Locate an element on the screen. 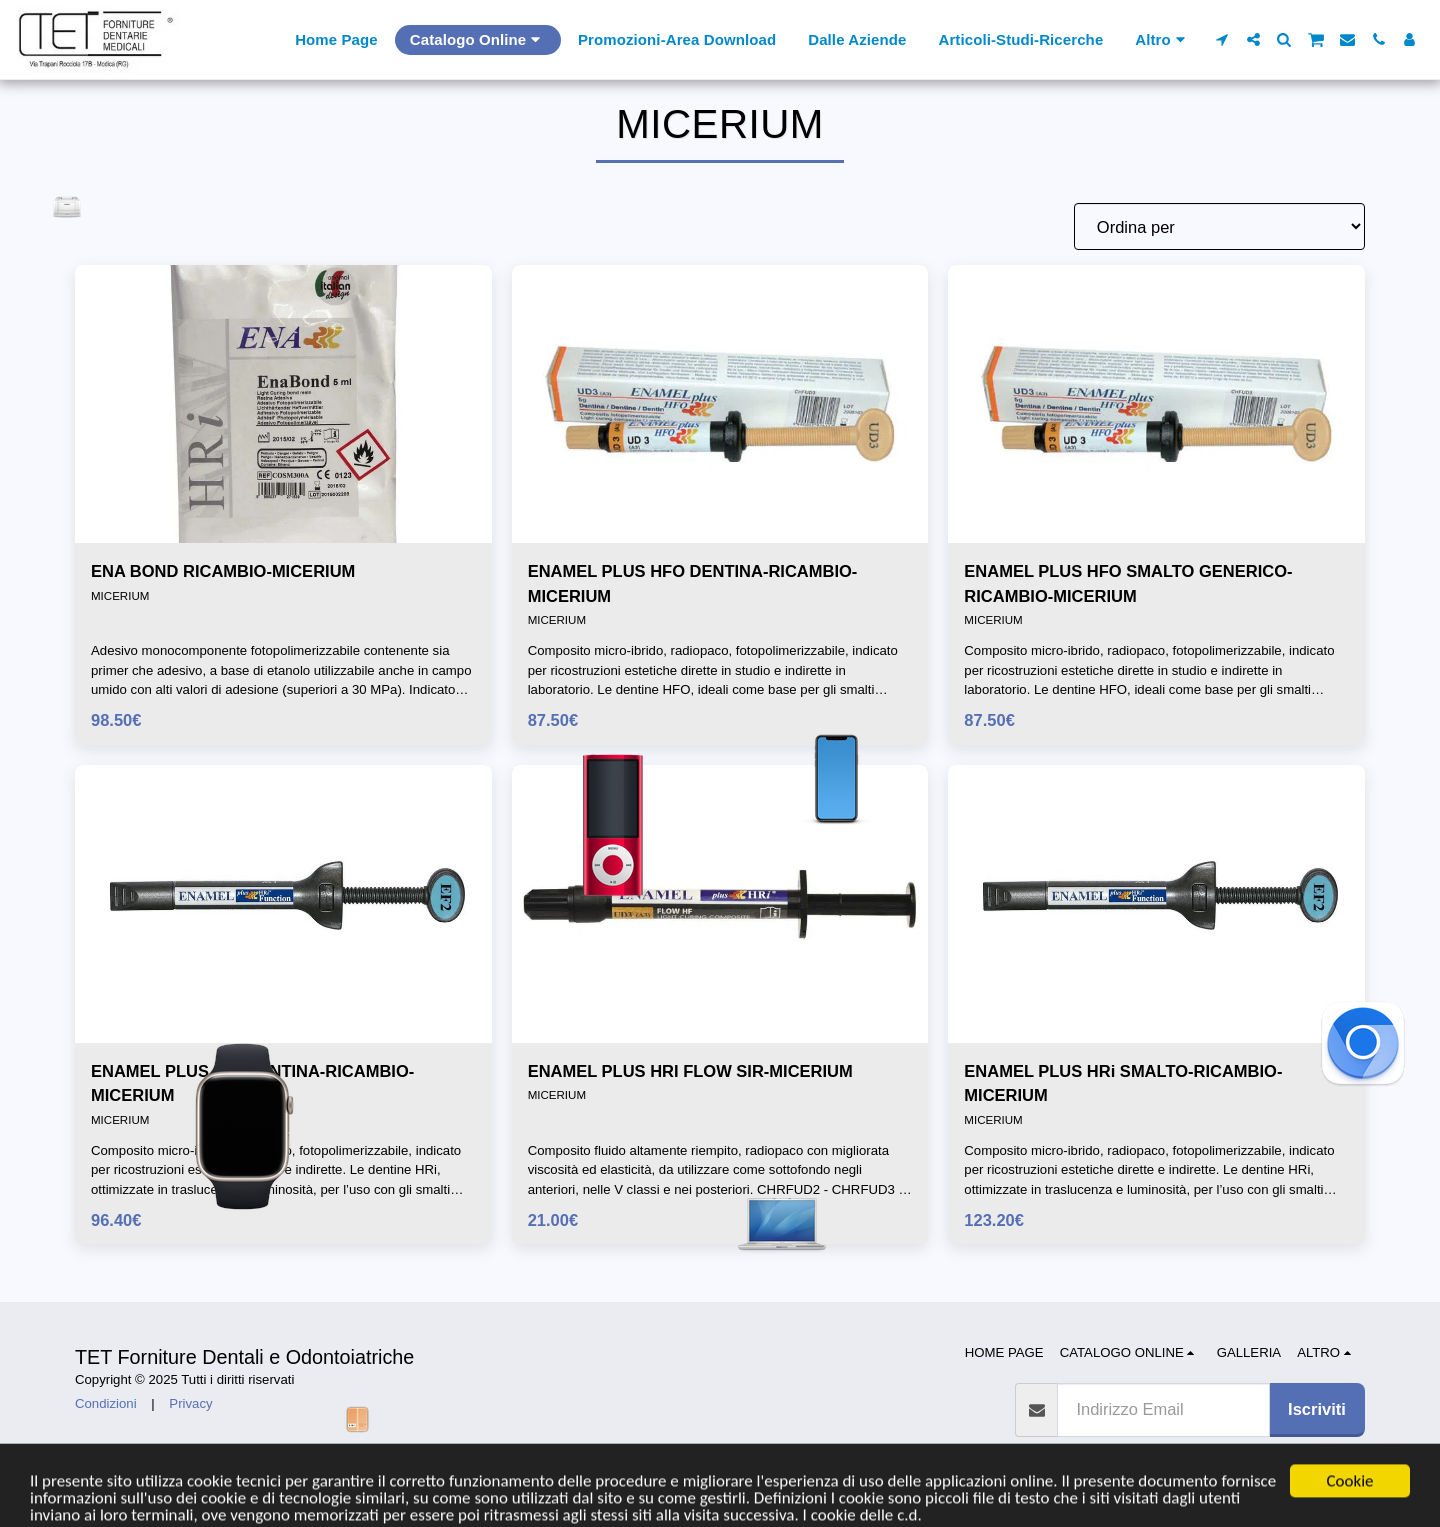 The width and height of the screenshot is (1440, 1527). print document using postscript printer is located at coordinates (67, 207).